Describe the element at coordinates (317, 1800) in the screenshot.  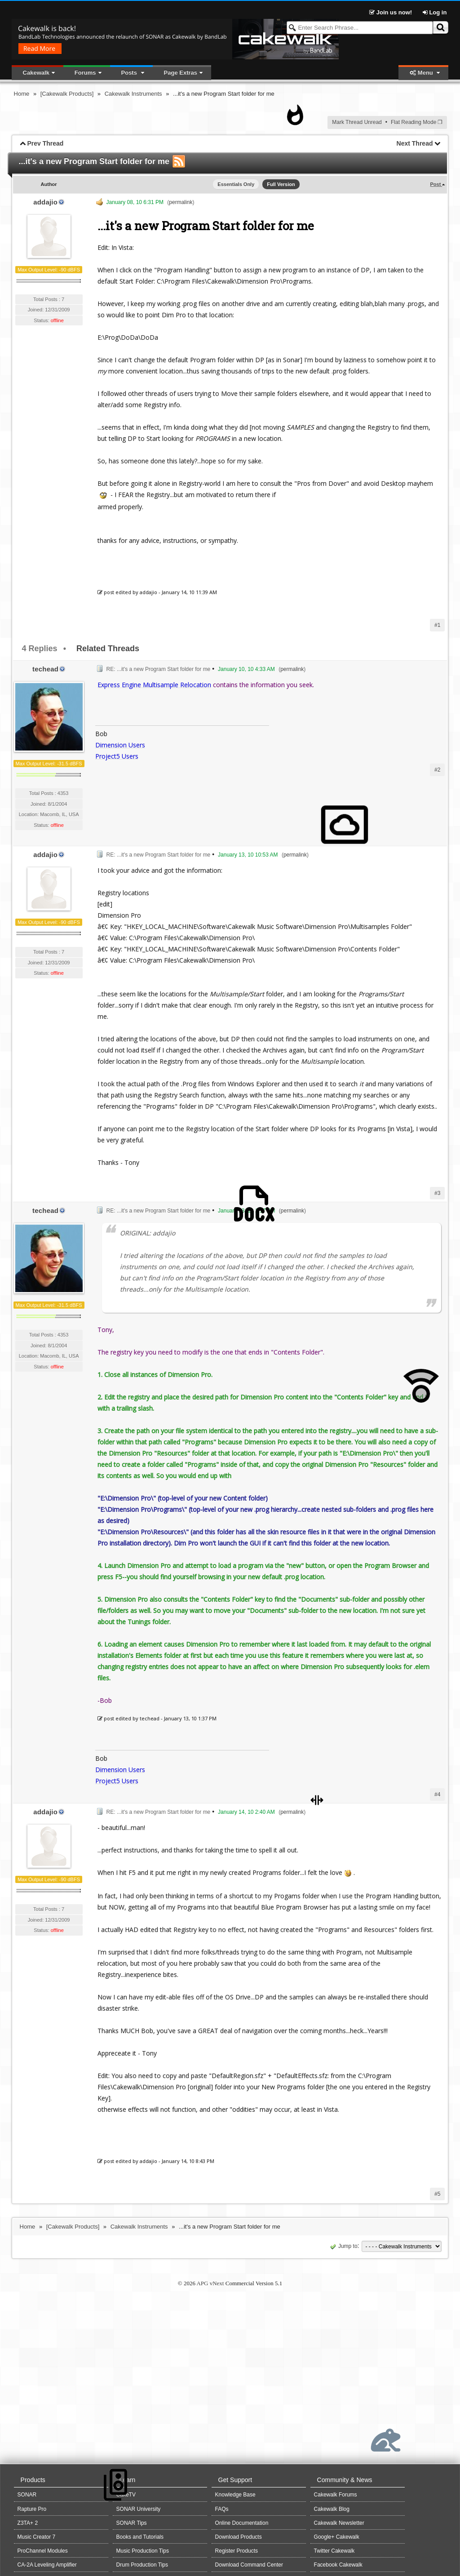
I see `split view horizontally` at that location.